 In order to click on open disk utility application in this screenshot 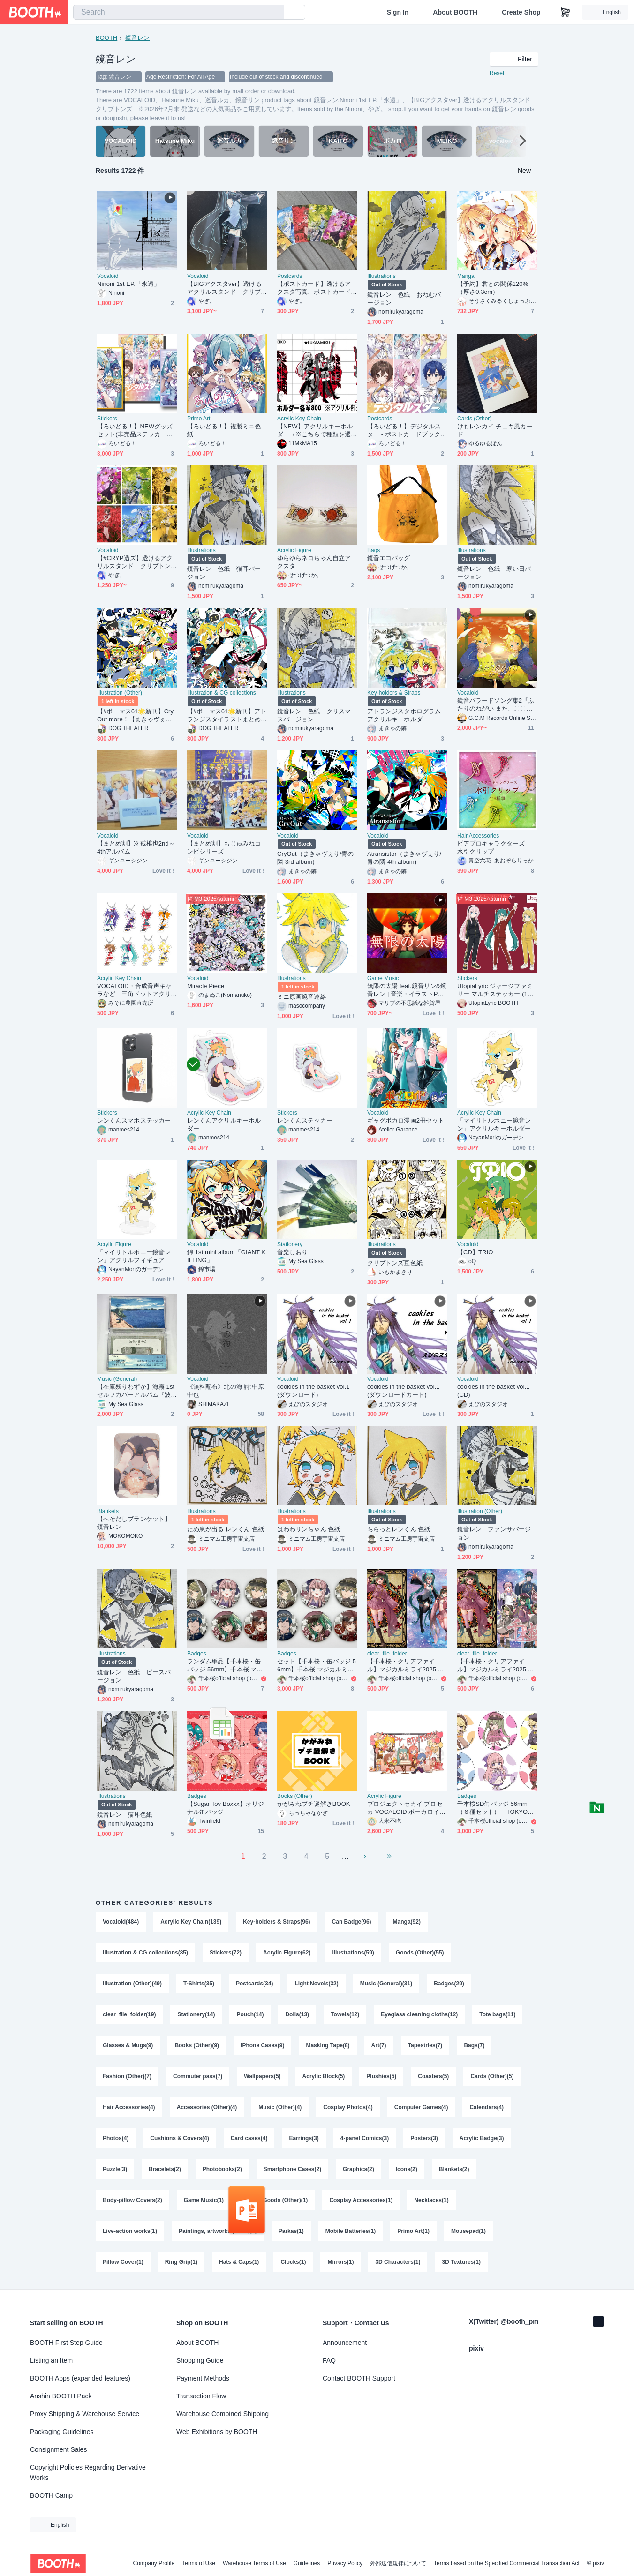, I will do `click(242, 921)`.